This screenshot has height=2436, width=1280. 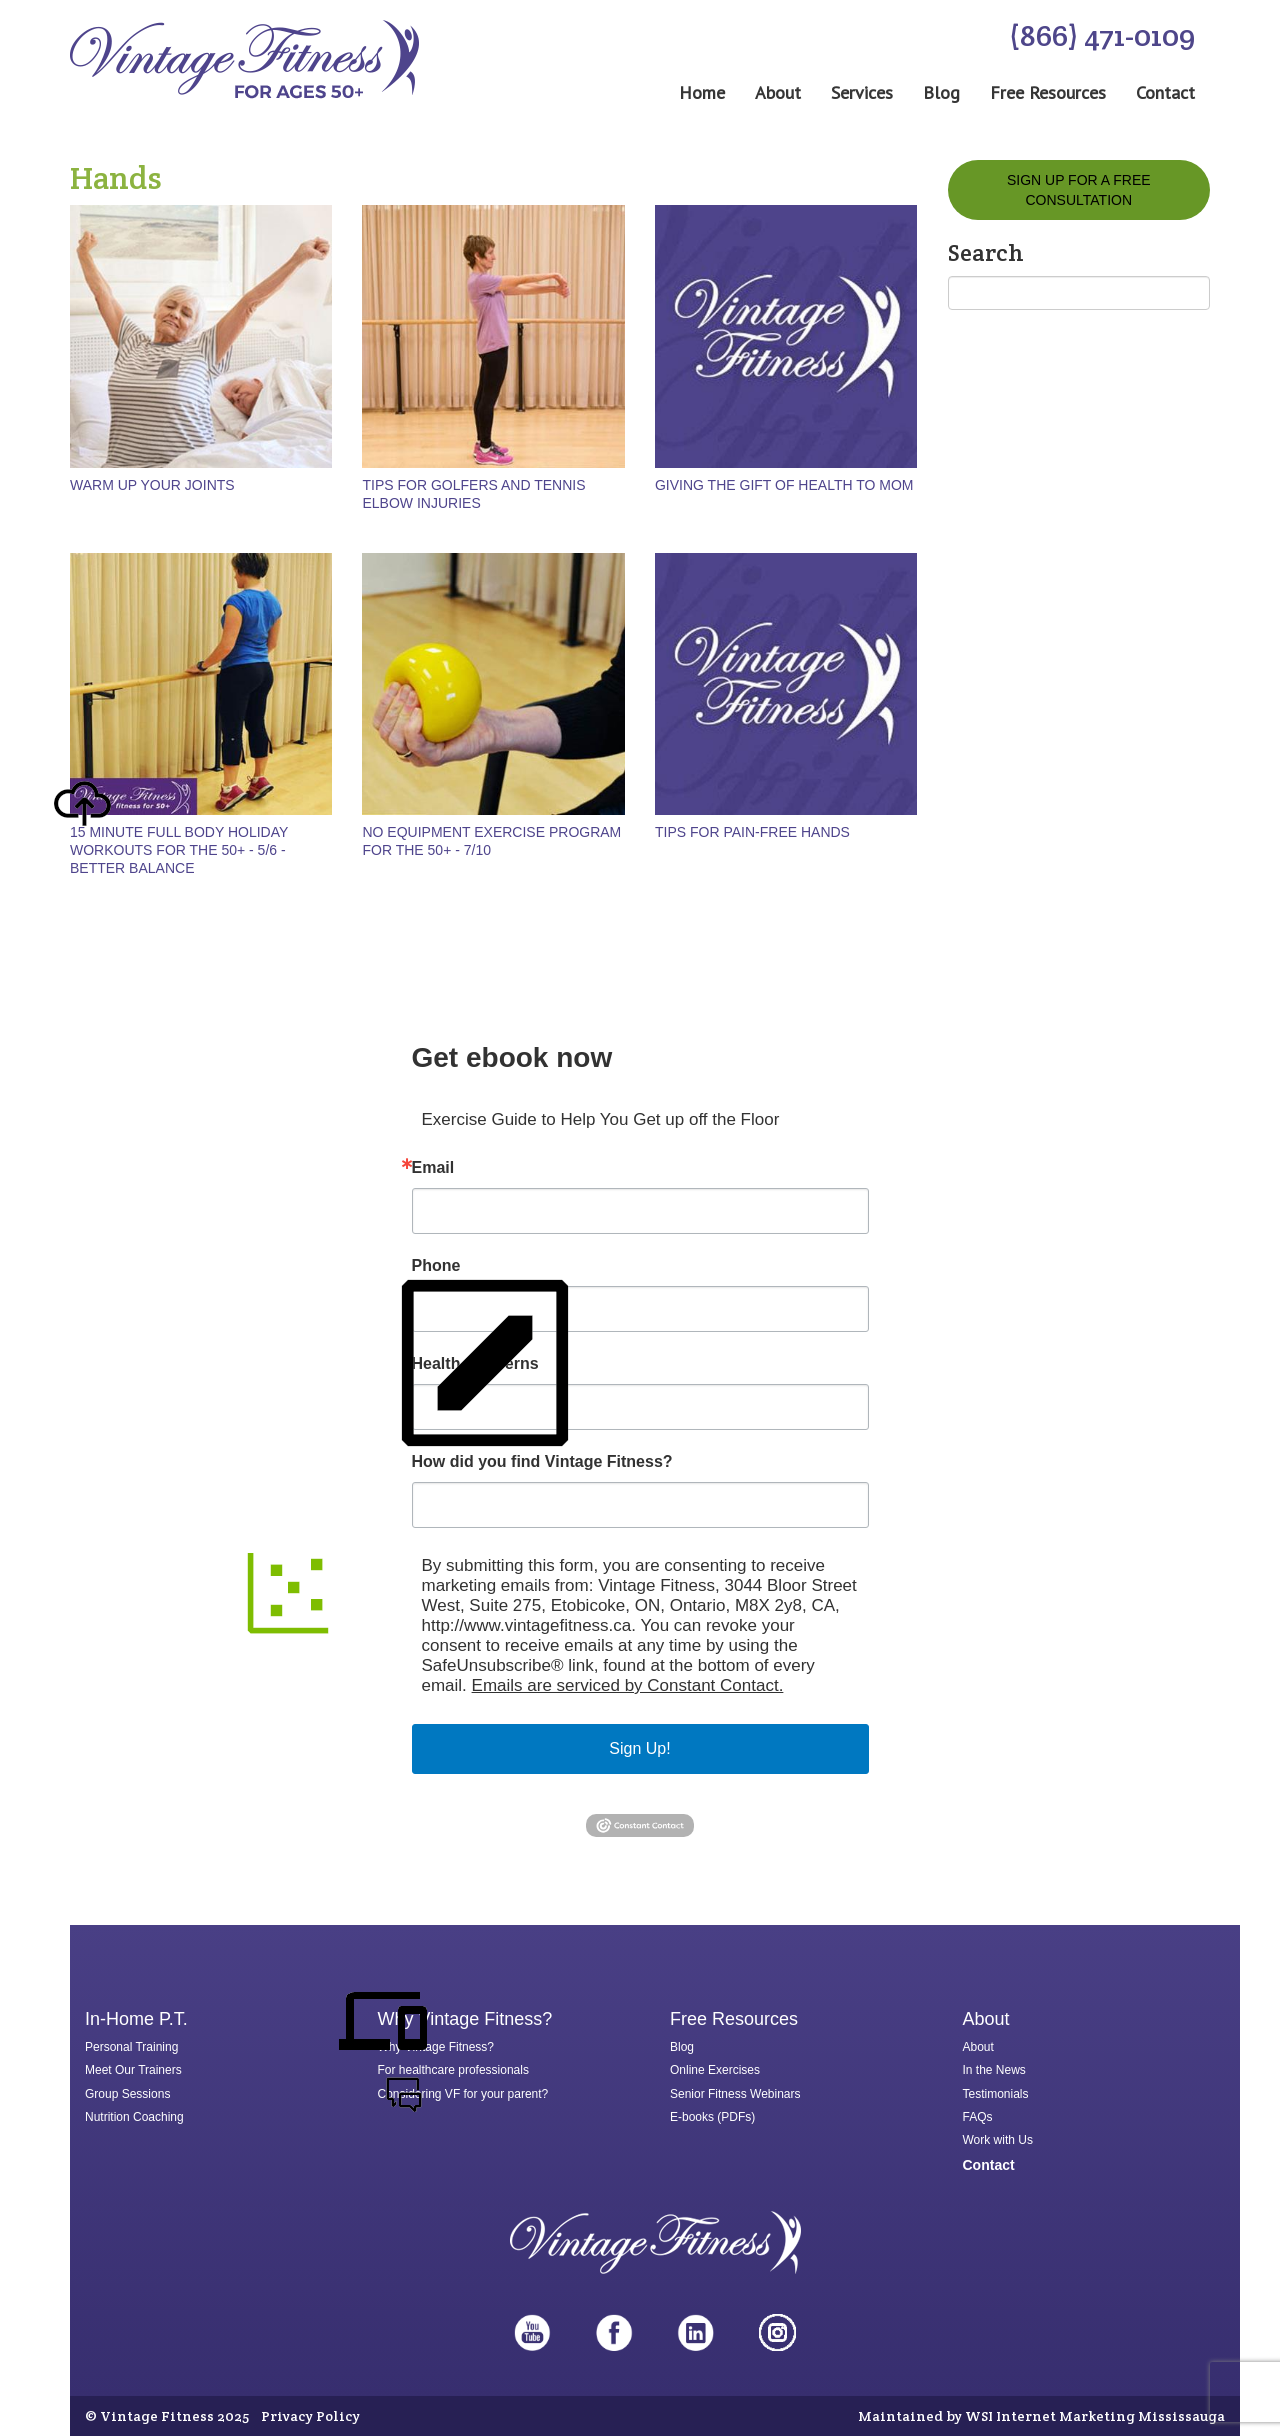 I want to click on open discussion thread or comments, so click(x=404, y=2095).